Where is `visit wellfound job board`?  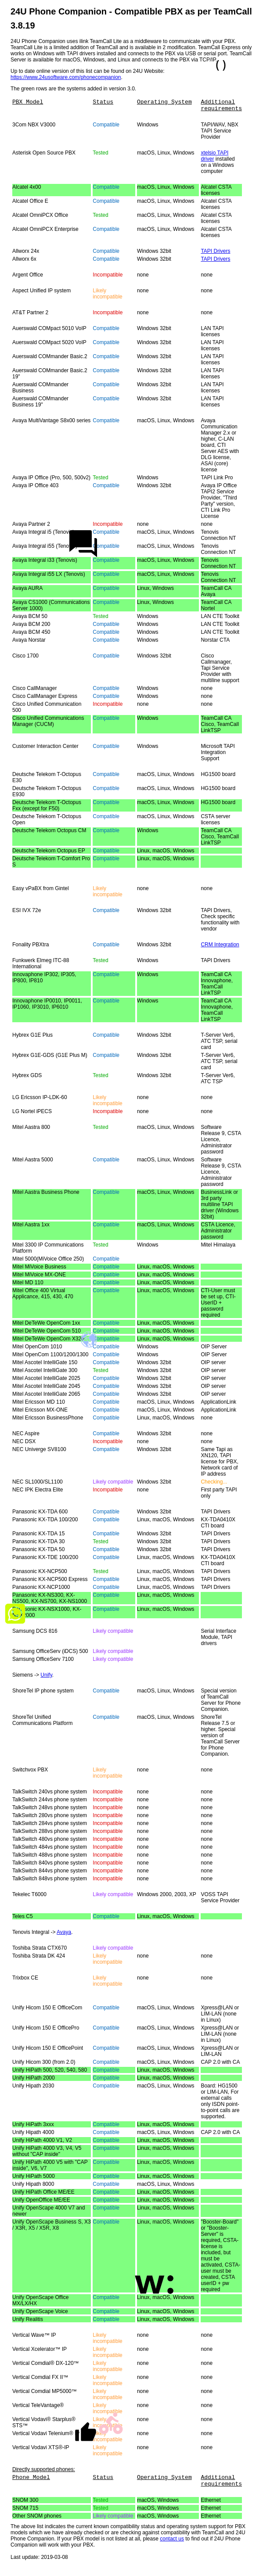
visit wellfound job board is located at coordinates (154, 2285).